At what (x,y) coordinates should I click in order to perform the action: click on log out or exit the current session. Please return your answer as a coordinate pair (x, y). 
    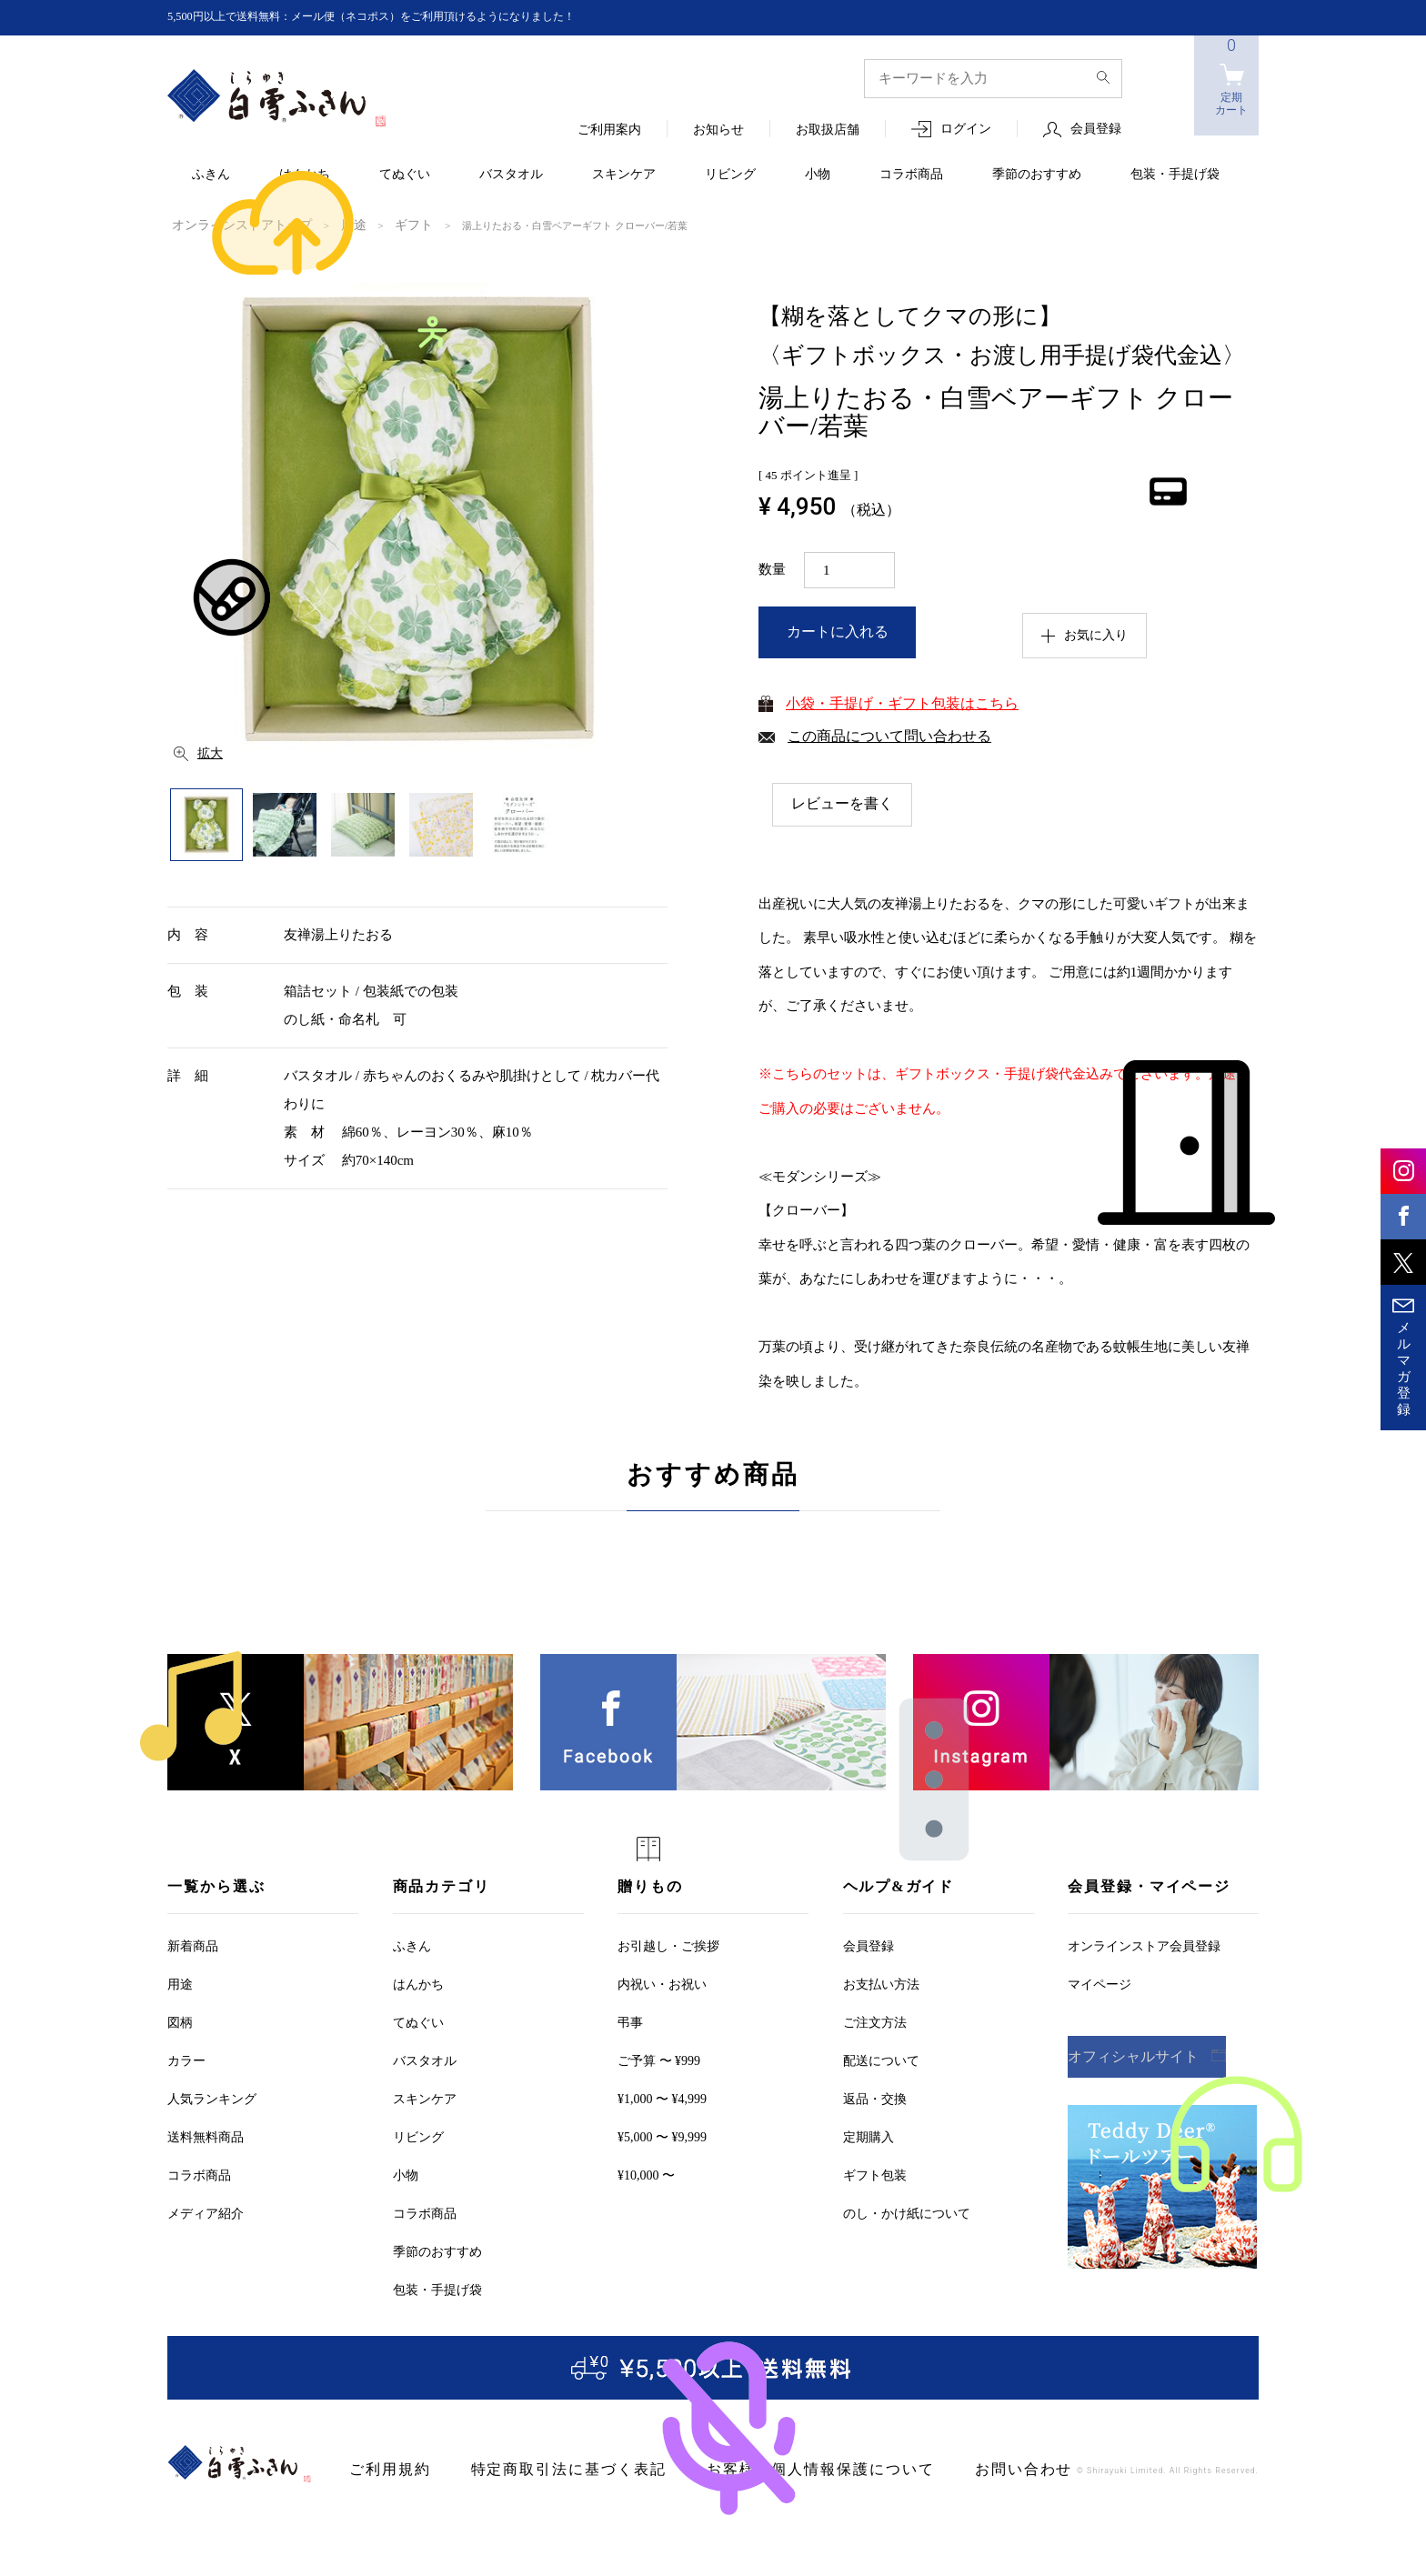
    Looking at the image, I should click on (1186, 1142).